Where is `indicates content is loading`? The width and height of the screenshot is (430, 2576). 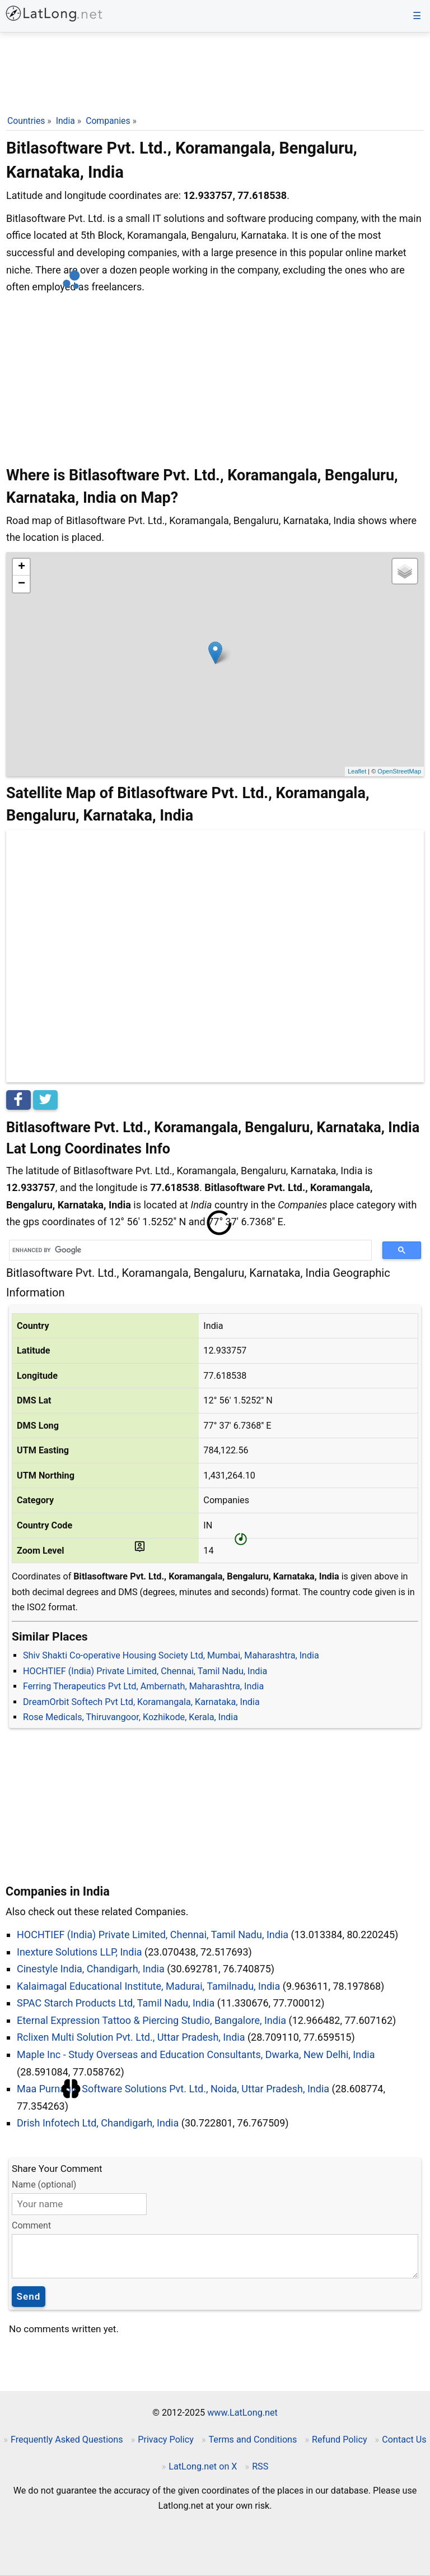
indicates content is loading is located at coordinates (219, 1222).